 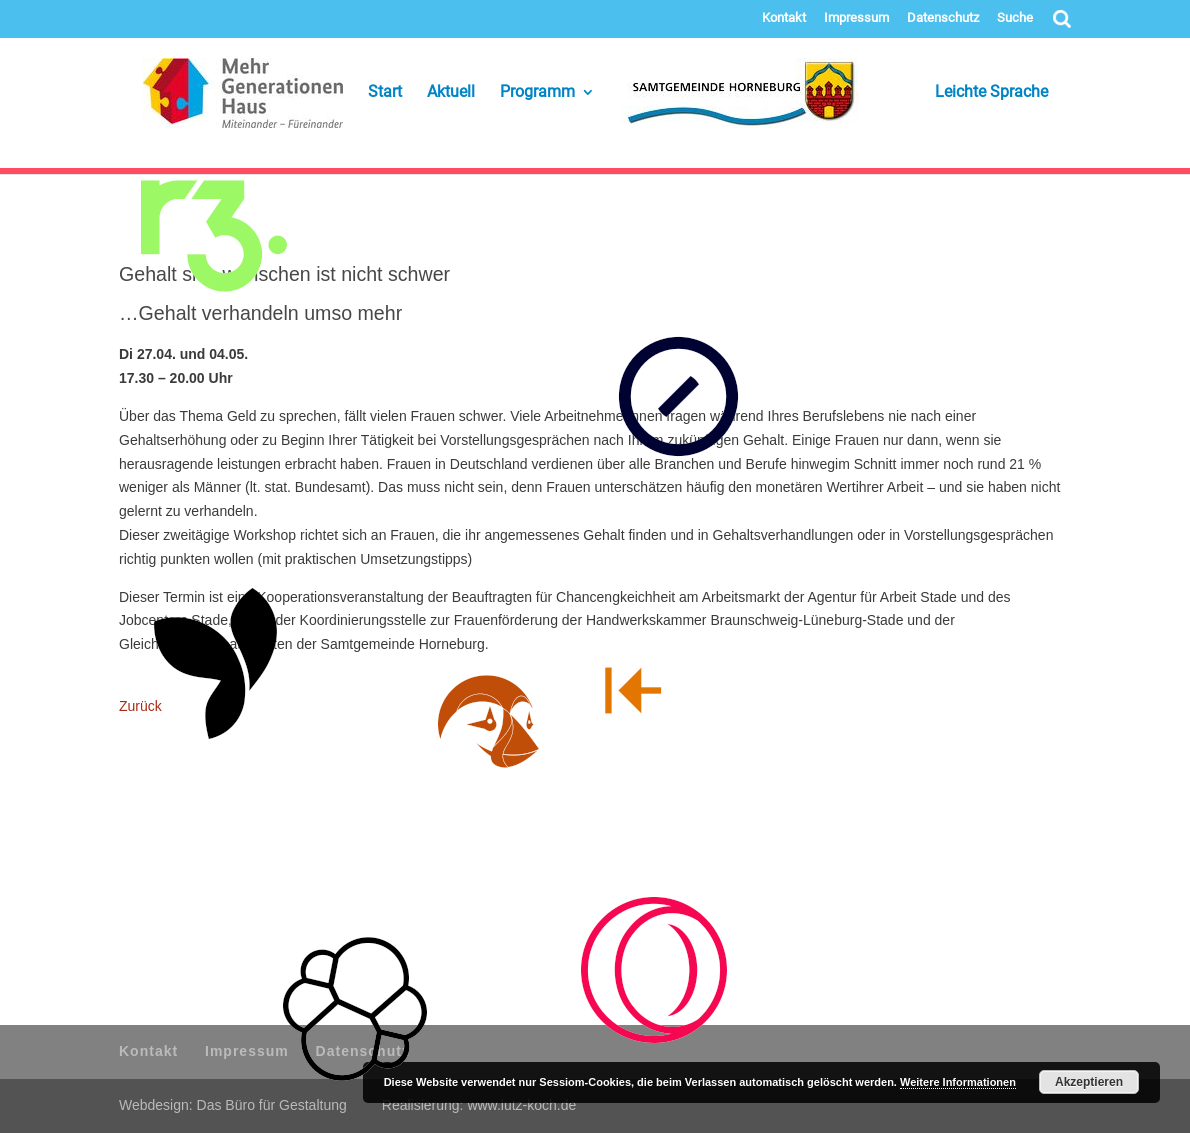 I want to click on access compass or navigation features, so click(x=678, y=396).